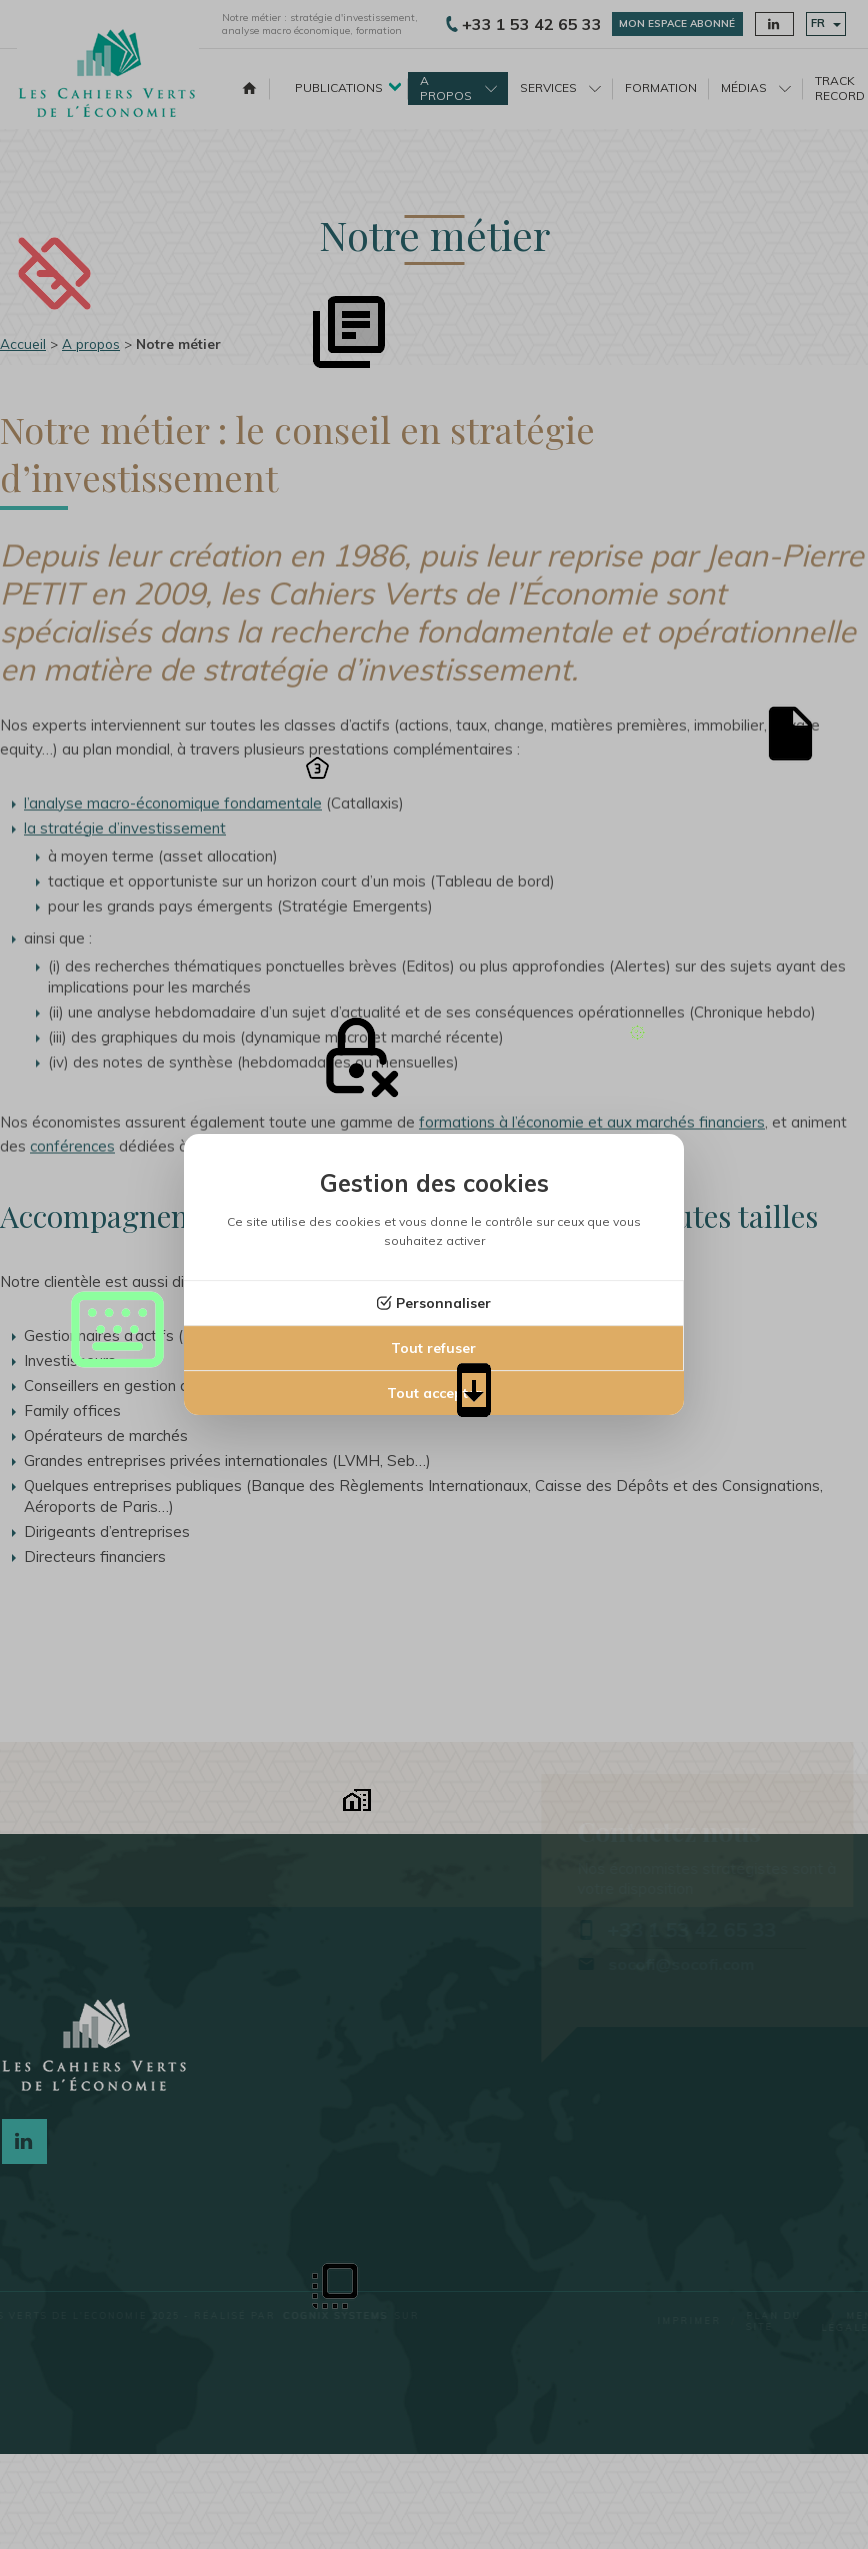 This screenshot has height=2549, width=868. Describe the element at coordinates (637, 1032) in the screenshot. I see `indicates virus or malware detected` at that location.